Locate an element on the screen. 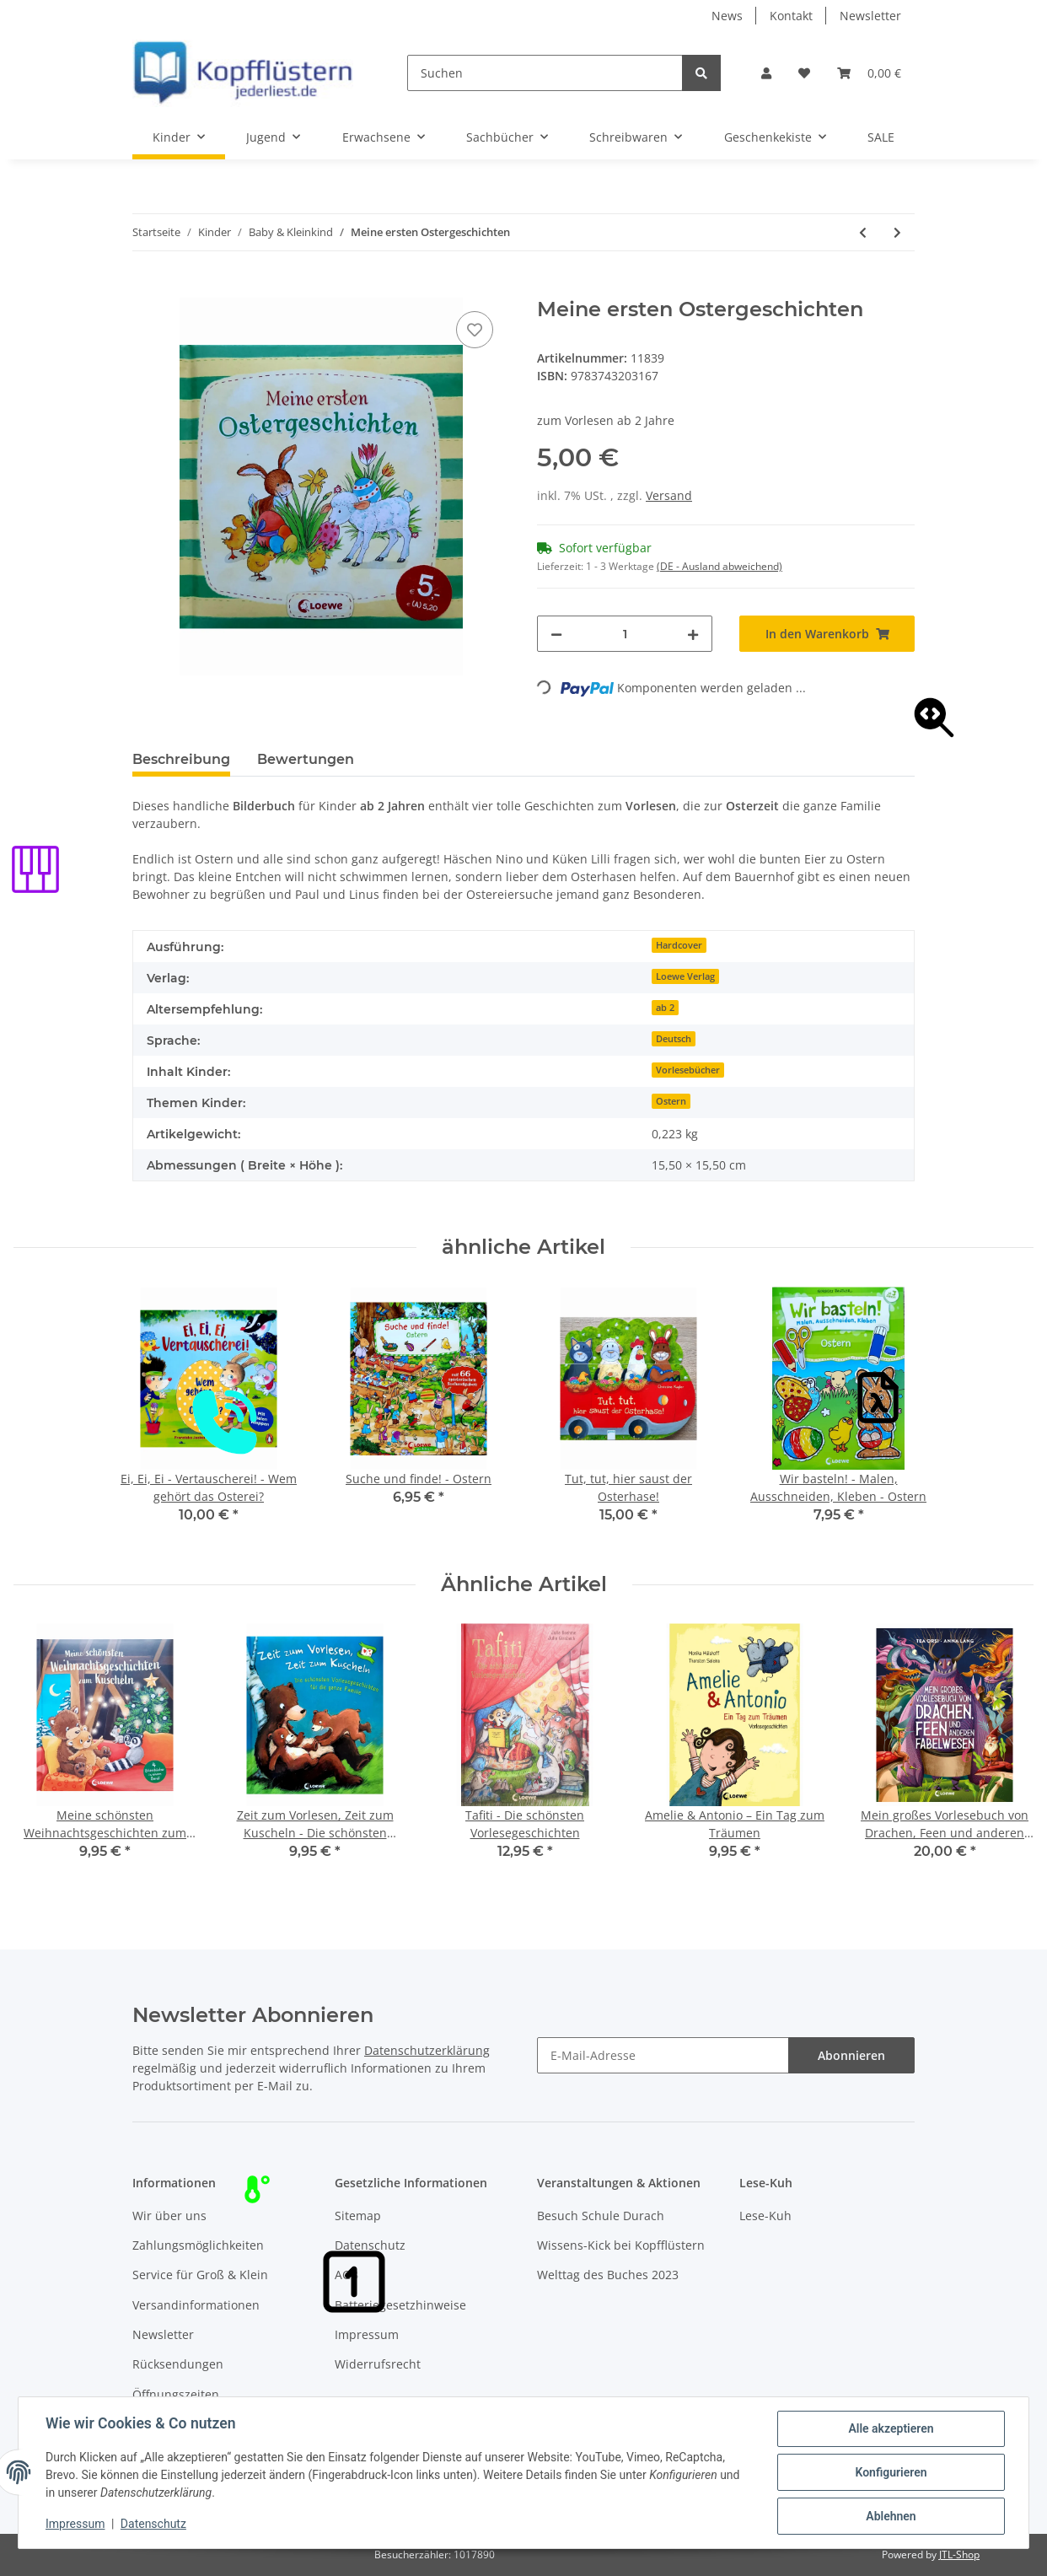 This screenshot has width=1047, height=2576. open music or piano app is located at coordinates (35, 869).